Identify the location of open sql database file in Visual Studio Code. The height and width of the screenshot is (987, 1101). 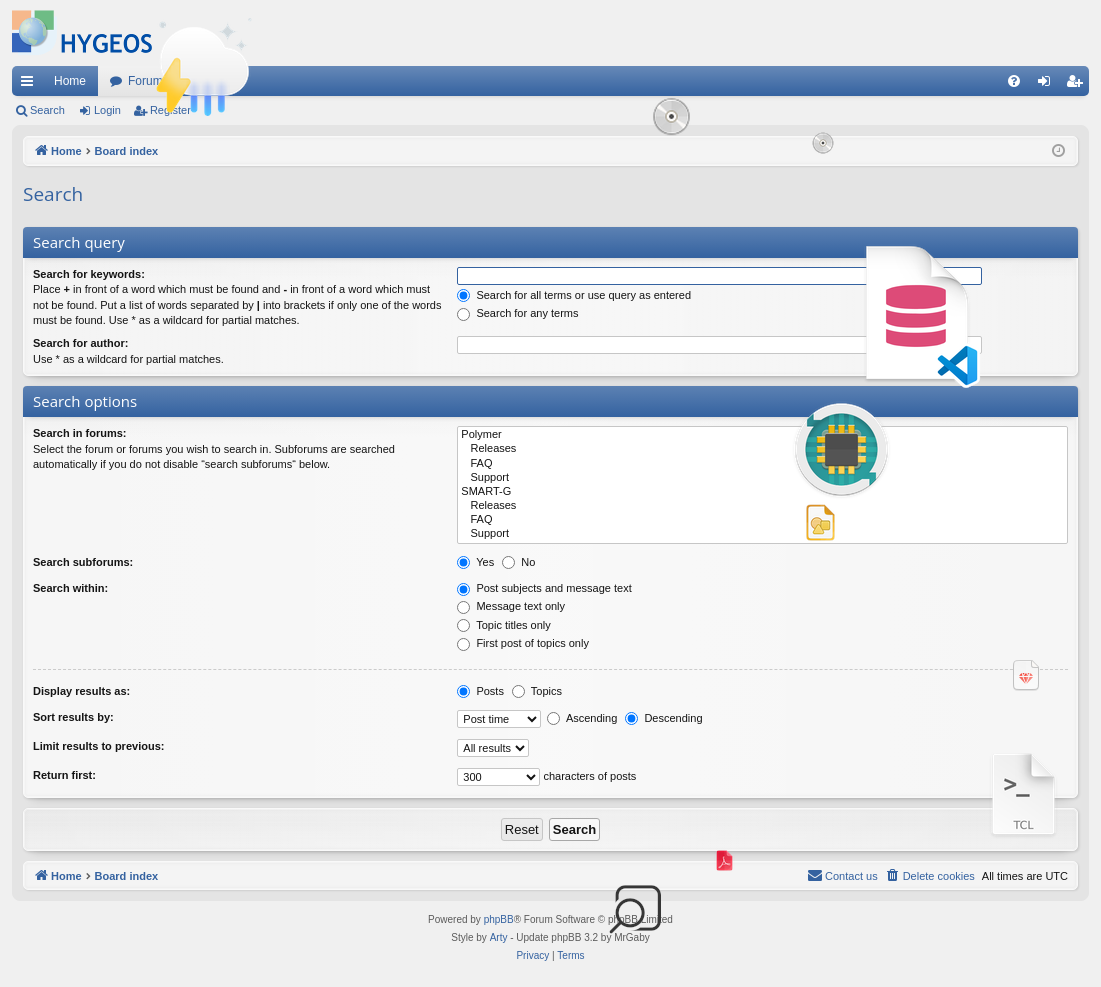
(917, 316).